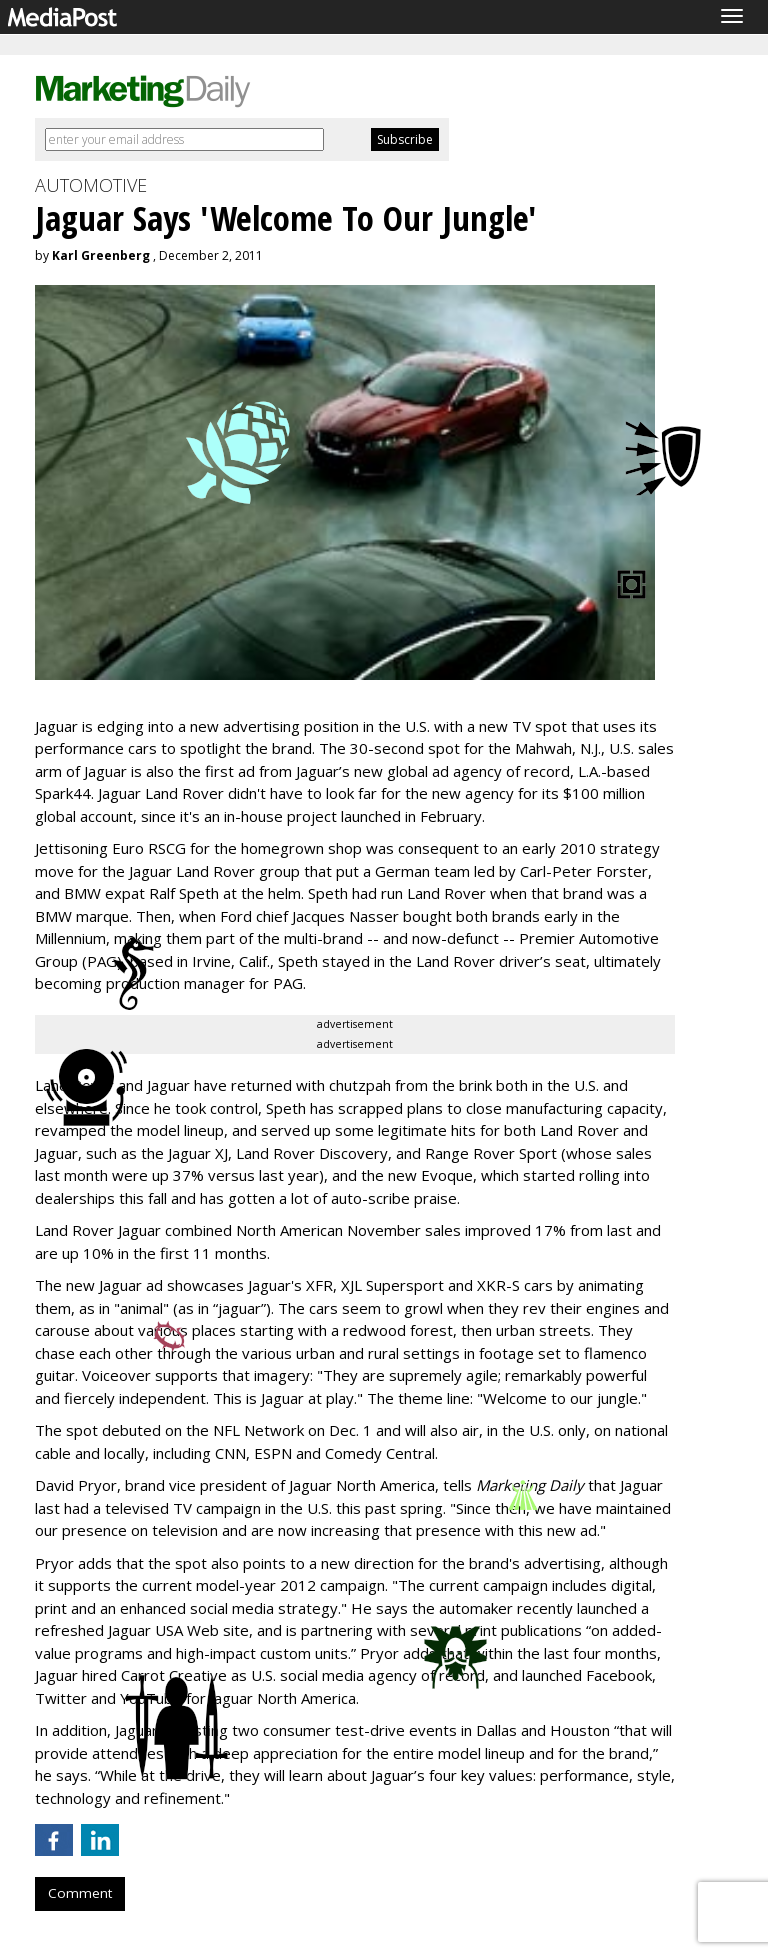  I want to click on focus or target selection tool, so click(631, 584).